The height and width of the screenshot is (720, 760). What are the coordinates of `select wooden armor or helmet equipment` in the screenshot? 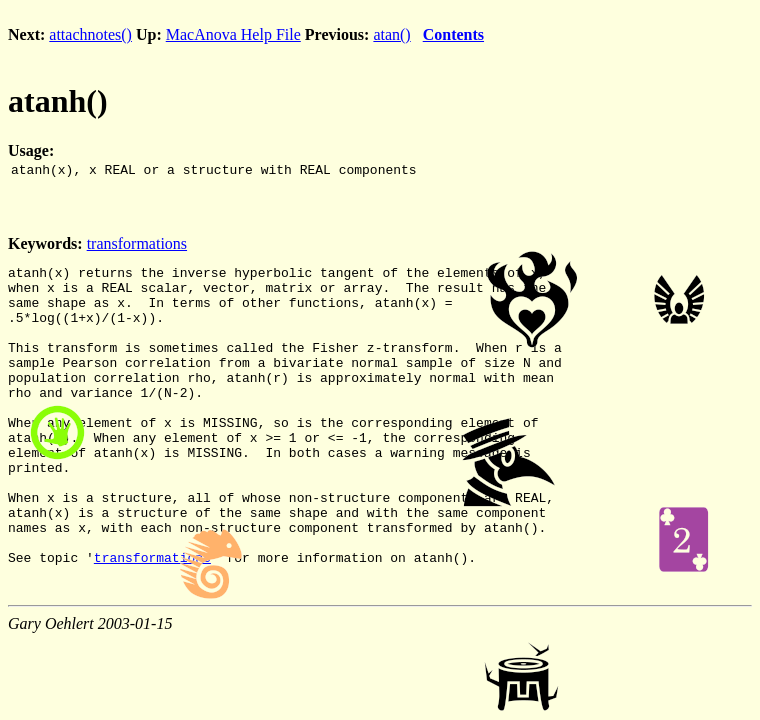 It's located at (521, 676).